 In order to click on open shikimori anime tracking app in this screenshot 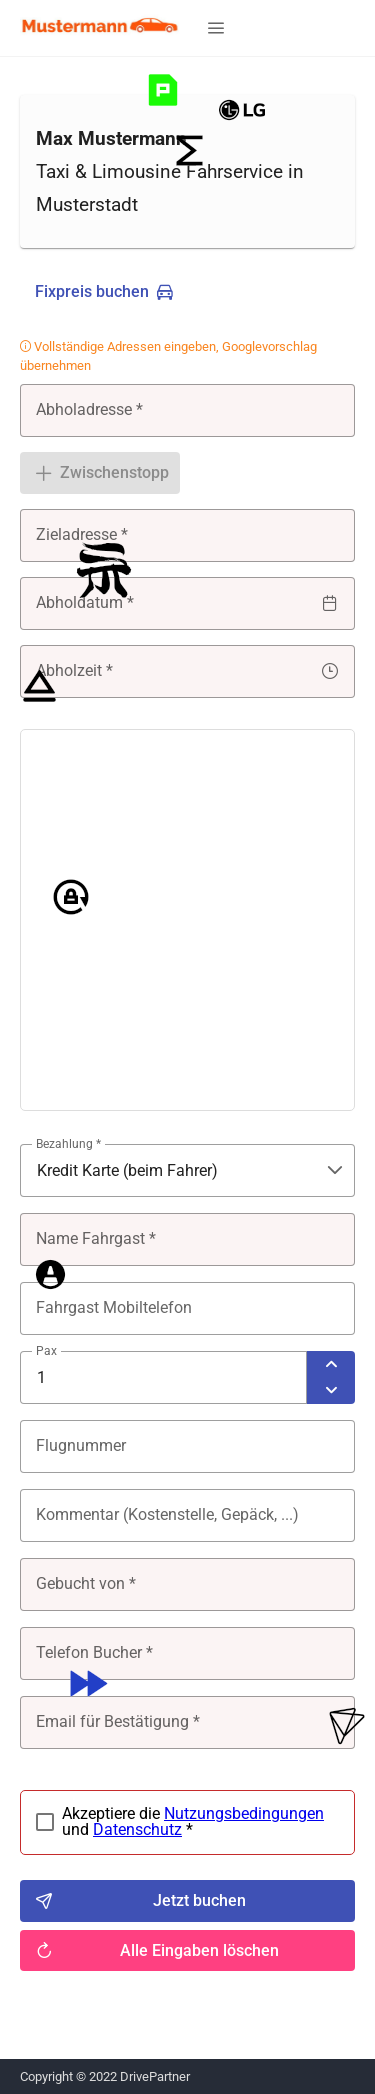, I will do `click(104, 570)`.